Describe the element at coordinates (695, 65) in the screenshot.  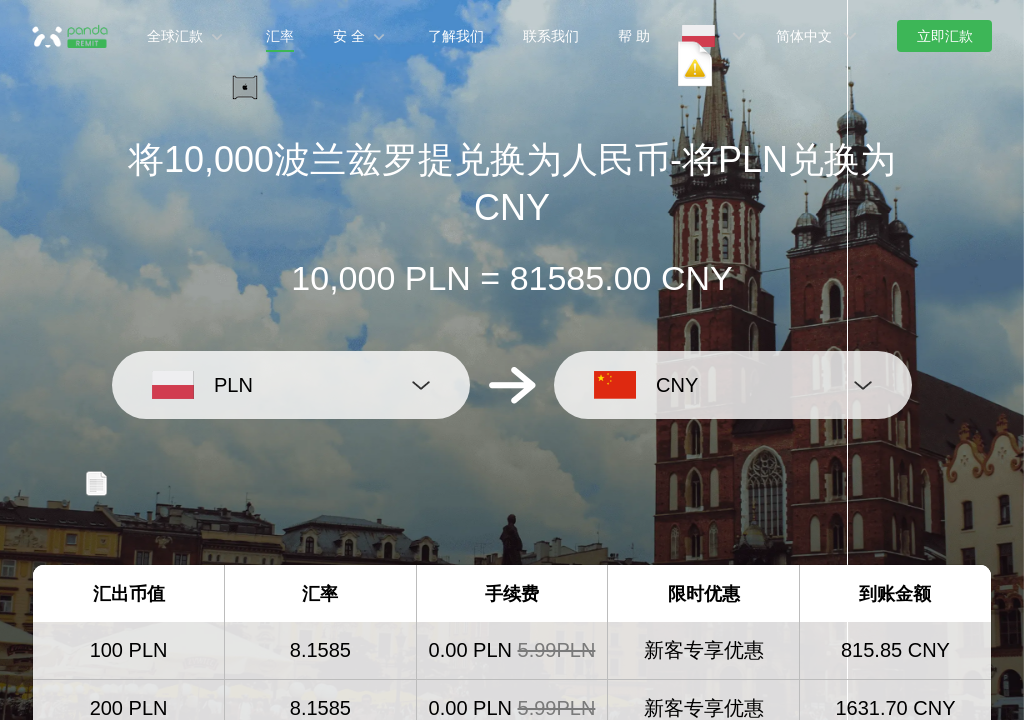
I see `report a problem or issue with a file` at that location.